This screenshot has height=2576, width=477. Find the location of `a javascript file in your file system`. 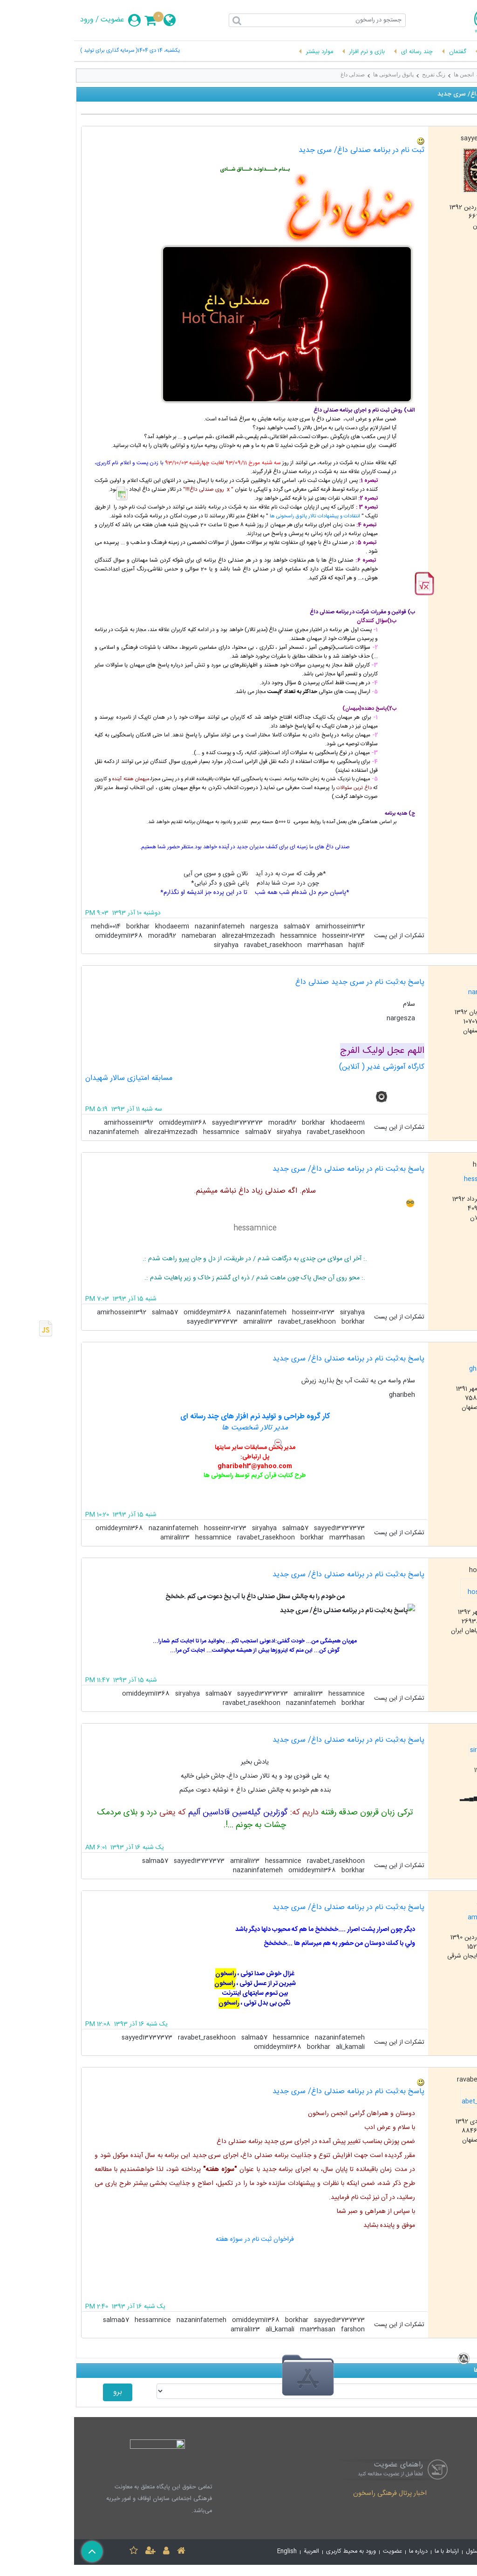

a javascript file in your file system is located at coordinates (46, 1328).